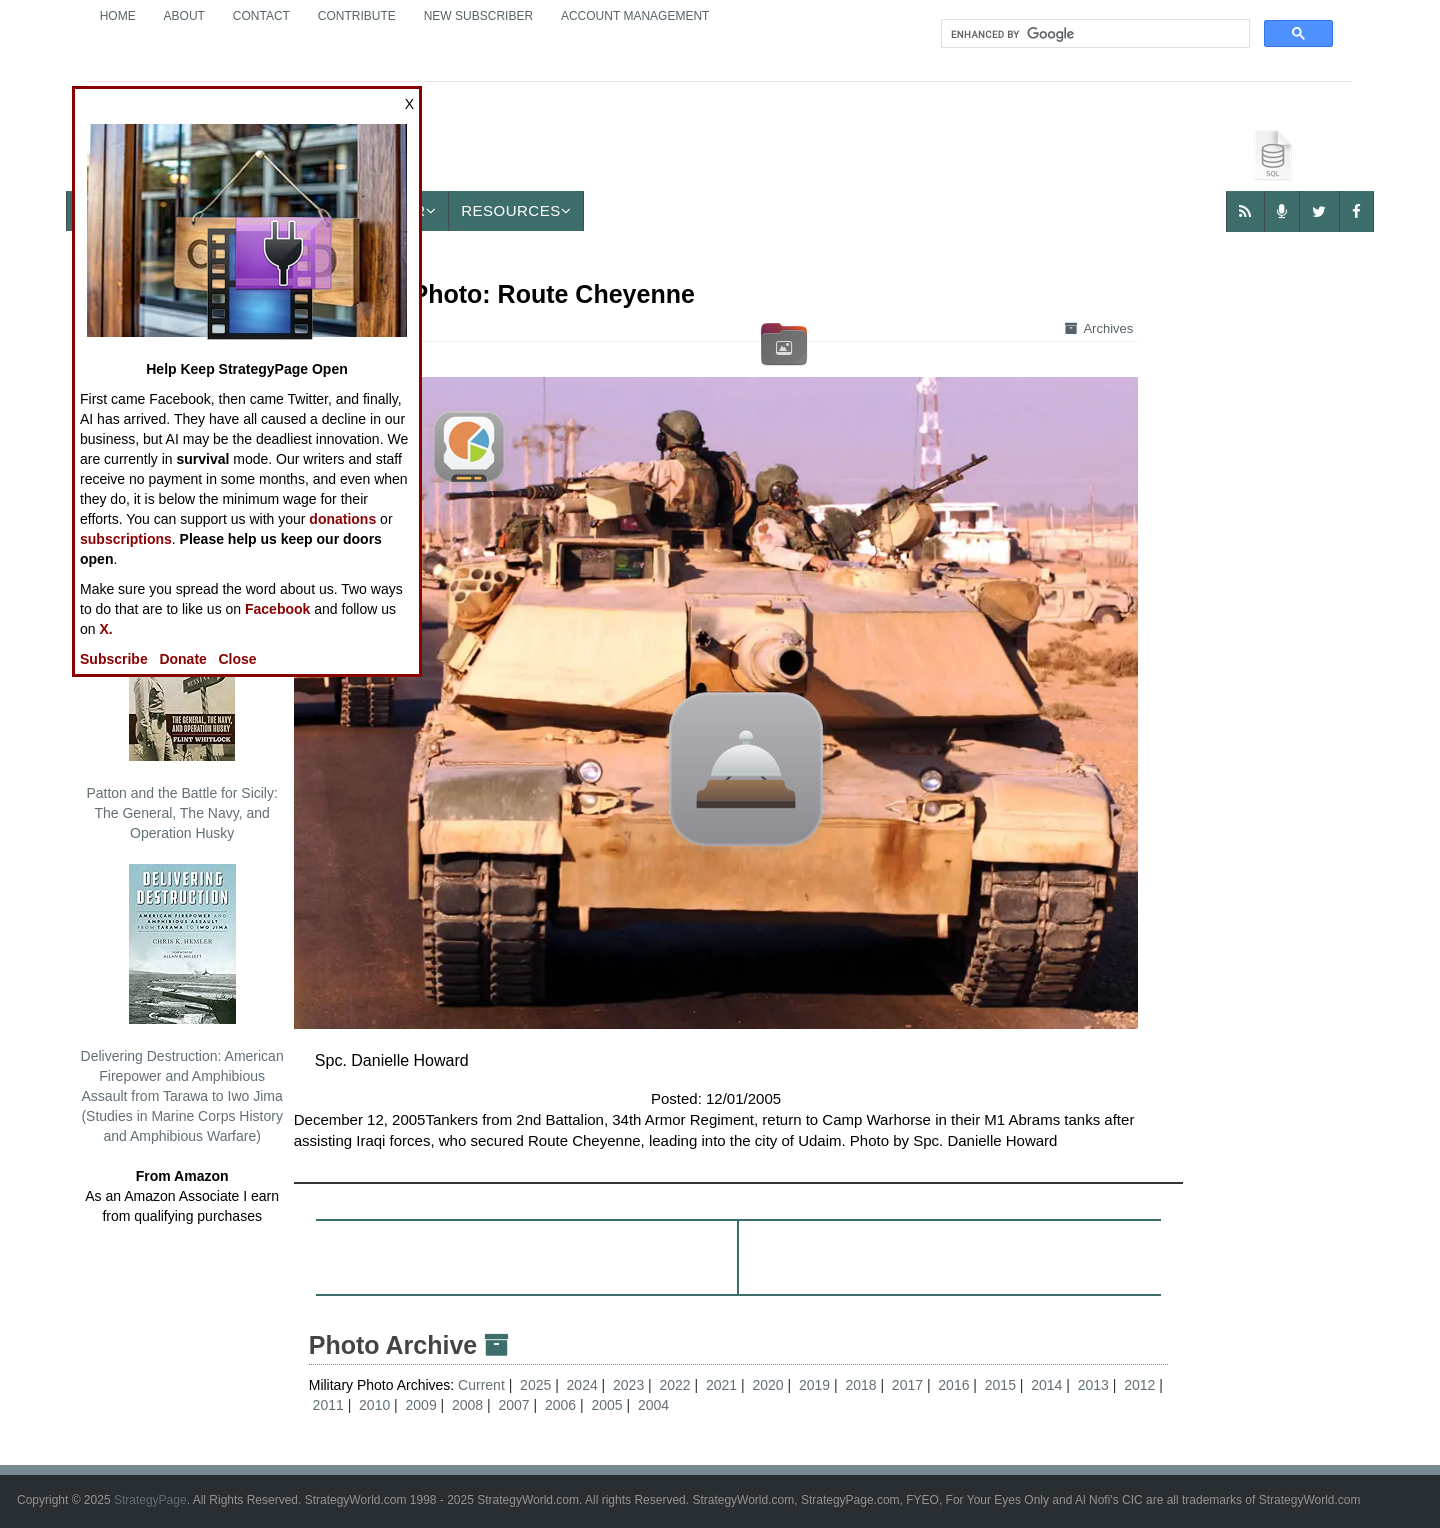 The height and width of the screenshot is (1528, 1440). Describe the element at coordinates (269, 277) in the screenshot. I see `access third-party video filters or plugins` at that location.